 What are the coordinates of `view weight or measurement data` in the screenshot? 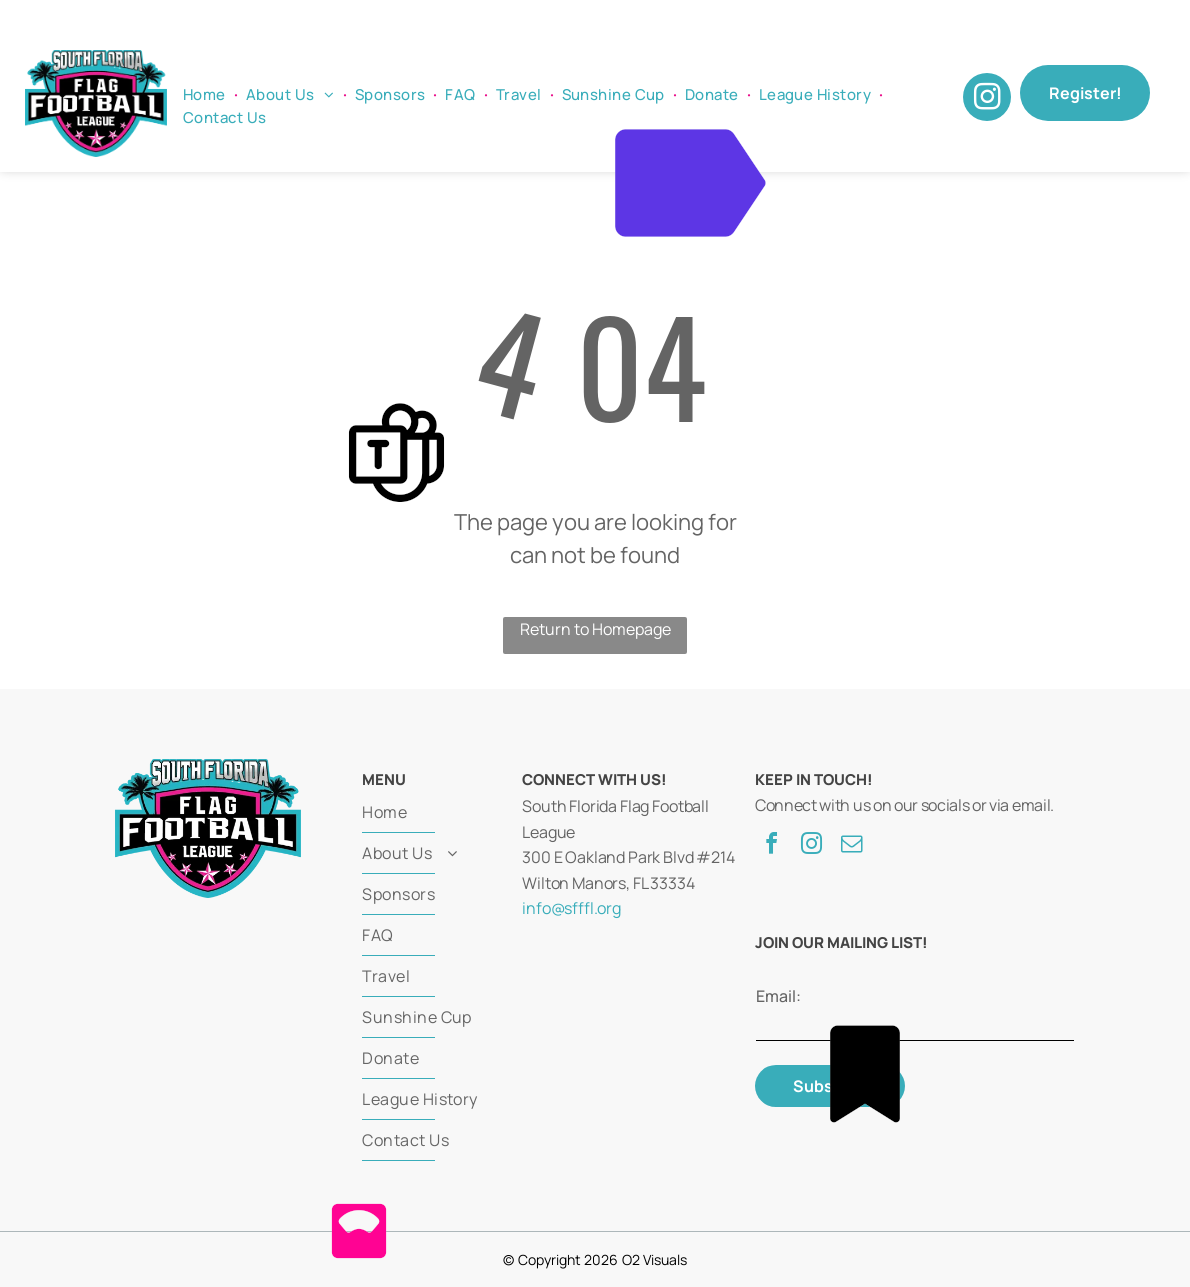 It's located at (359, 1231).